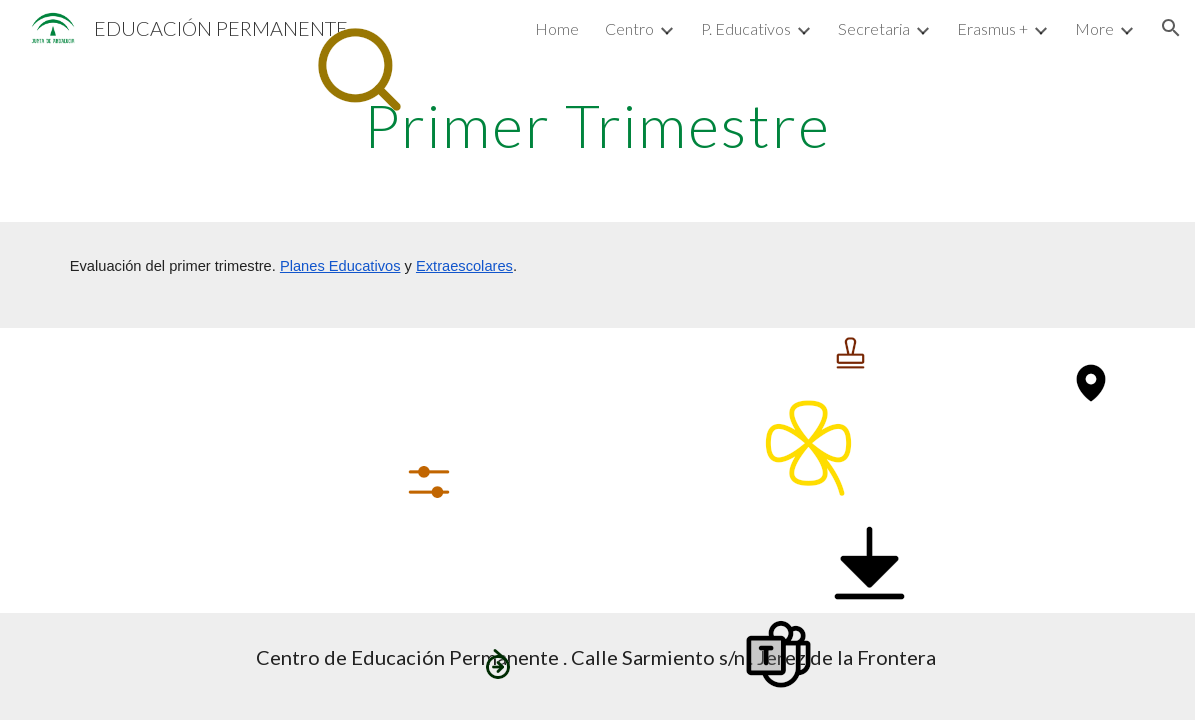  What do you see at coordinates (850, 353) in the screenshot?
I see `apply a stamp or seal to a document` at bounding box center [850, 353].